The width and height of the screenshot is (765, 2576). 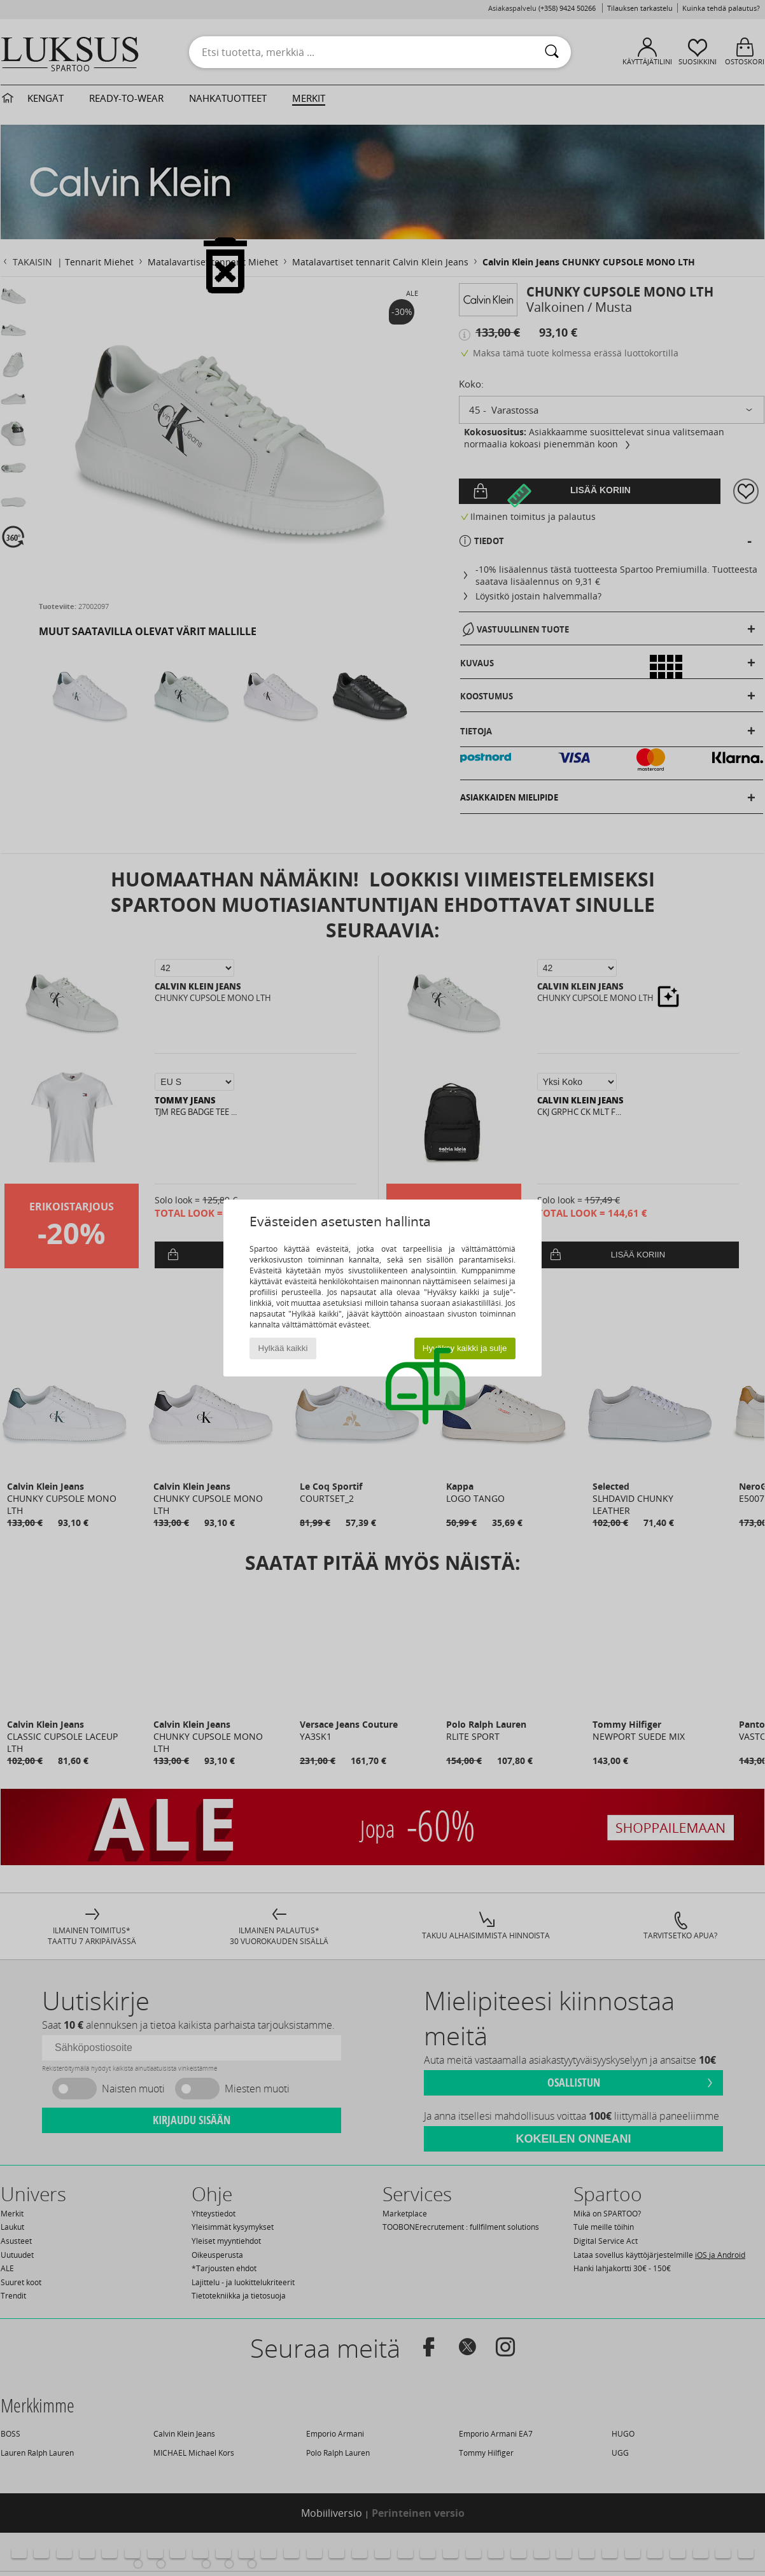 What do you see at coordinates (425, 1387) in the screenshot?
I see `access your mailbox or inbox` at bounding box center [425, 1387].